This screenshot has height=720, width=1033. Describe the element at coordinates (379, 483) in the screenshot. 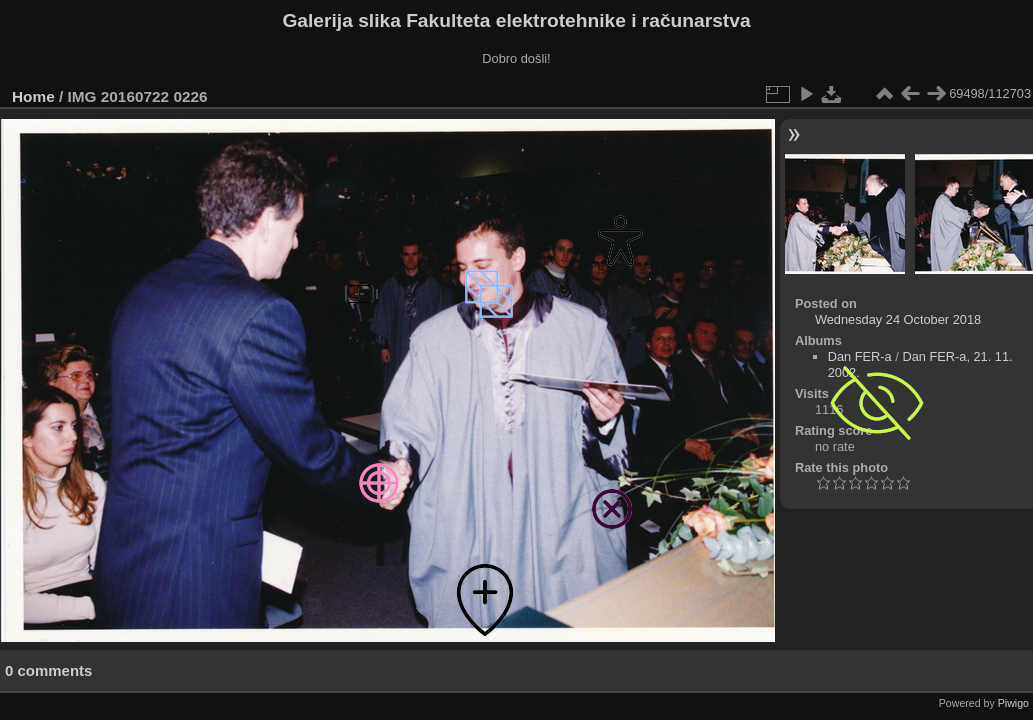

I see `view polar chart or radial data visualization` at that location.